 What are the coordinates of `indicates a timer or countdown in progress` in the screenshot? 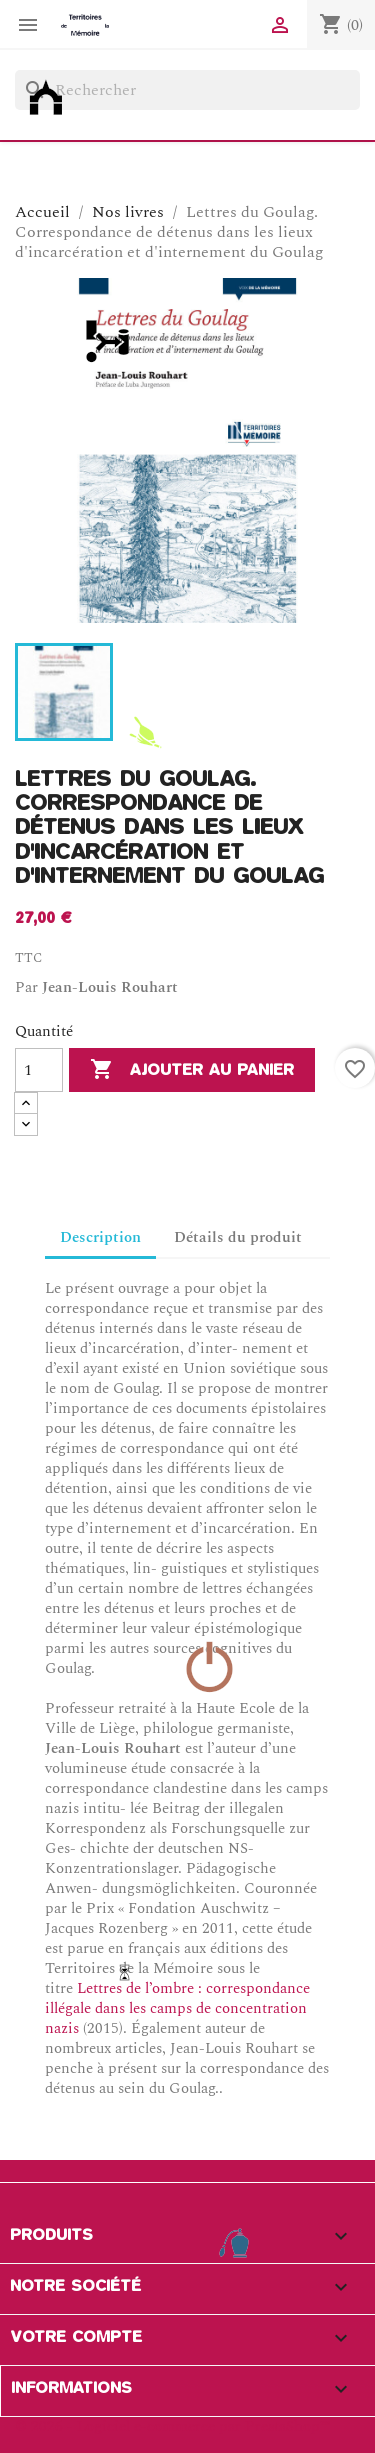 It's located at (124, 1972).